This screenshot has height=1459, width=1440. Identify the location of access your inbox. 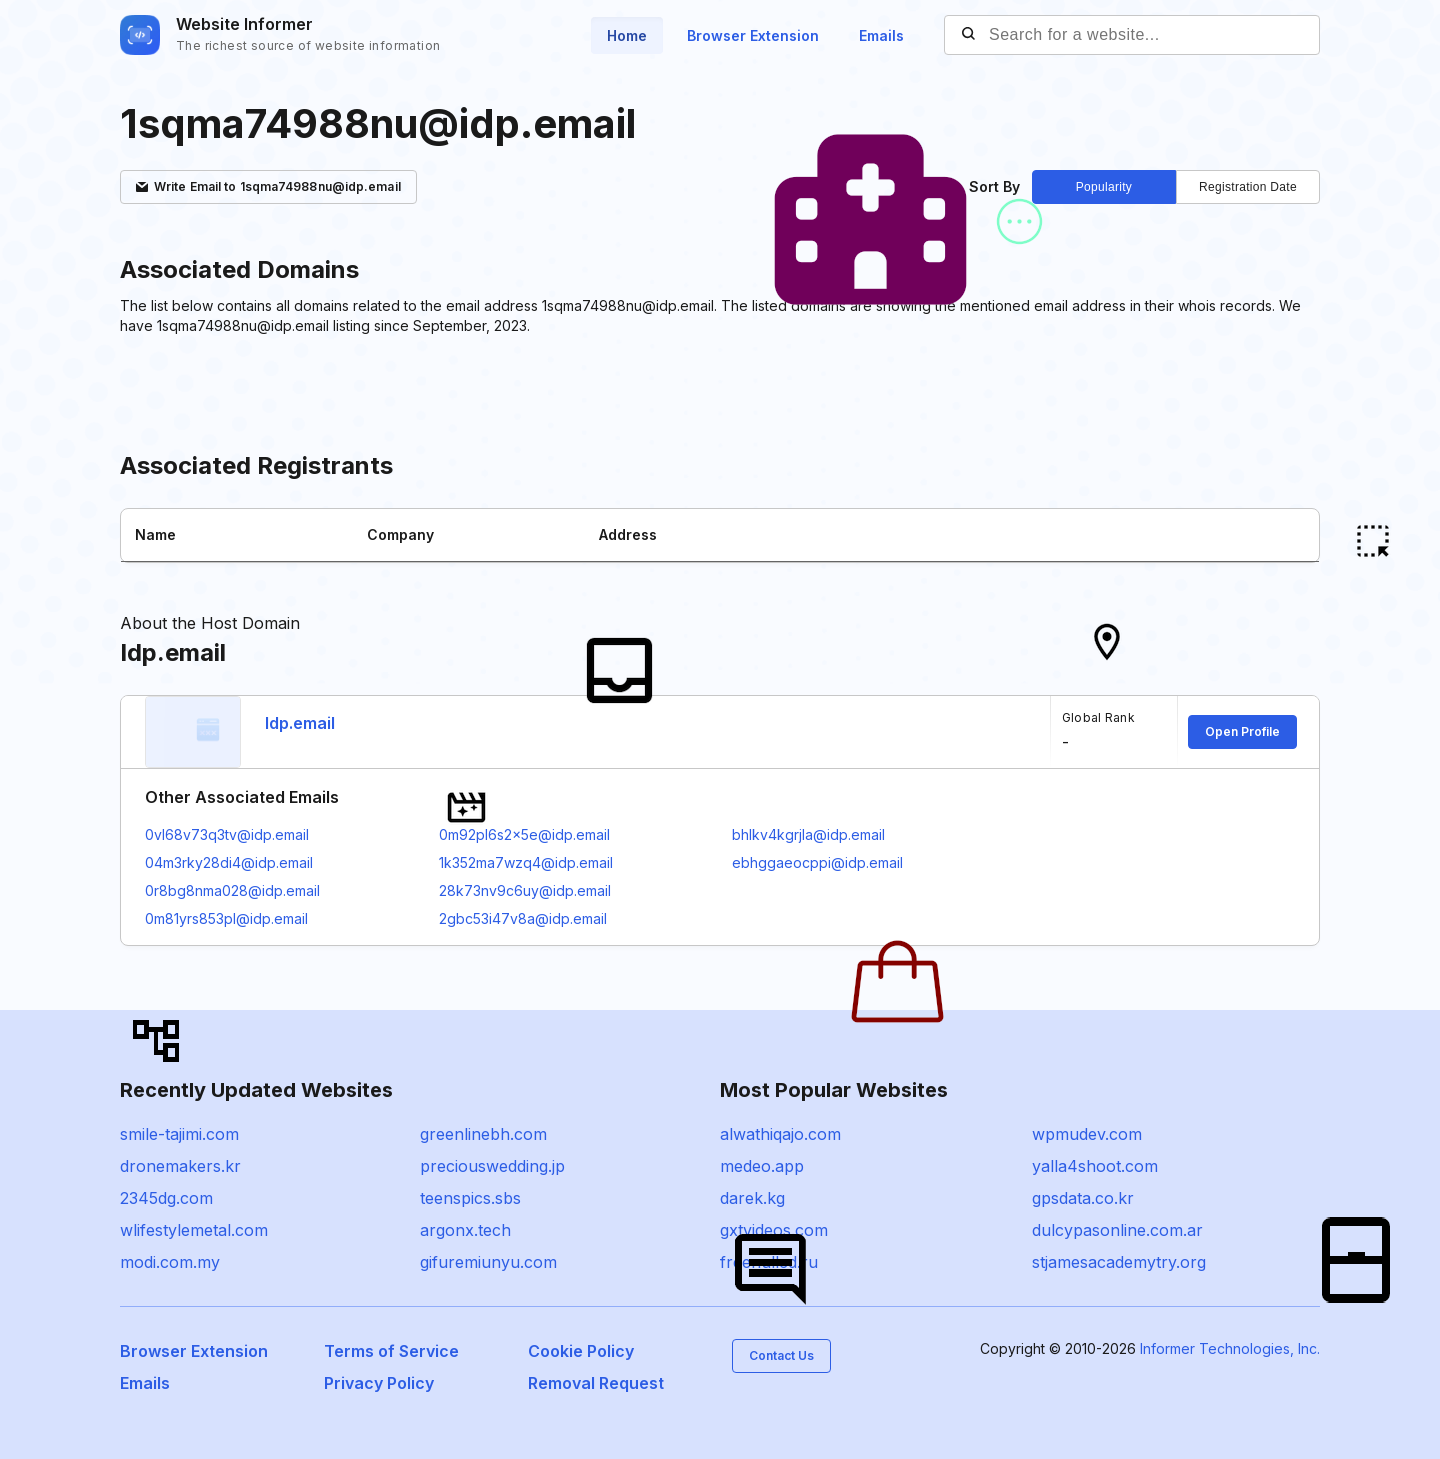
(619, 670).